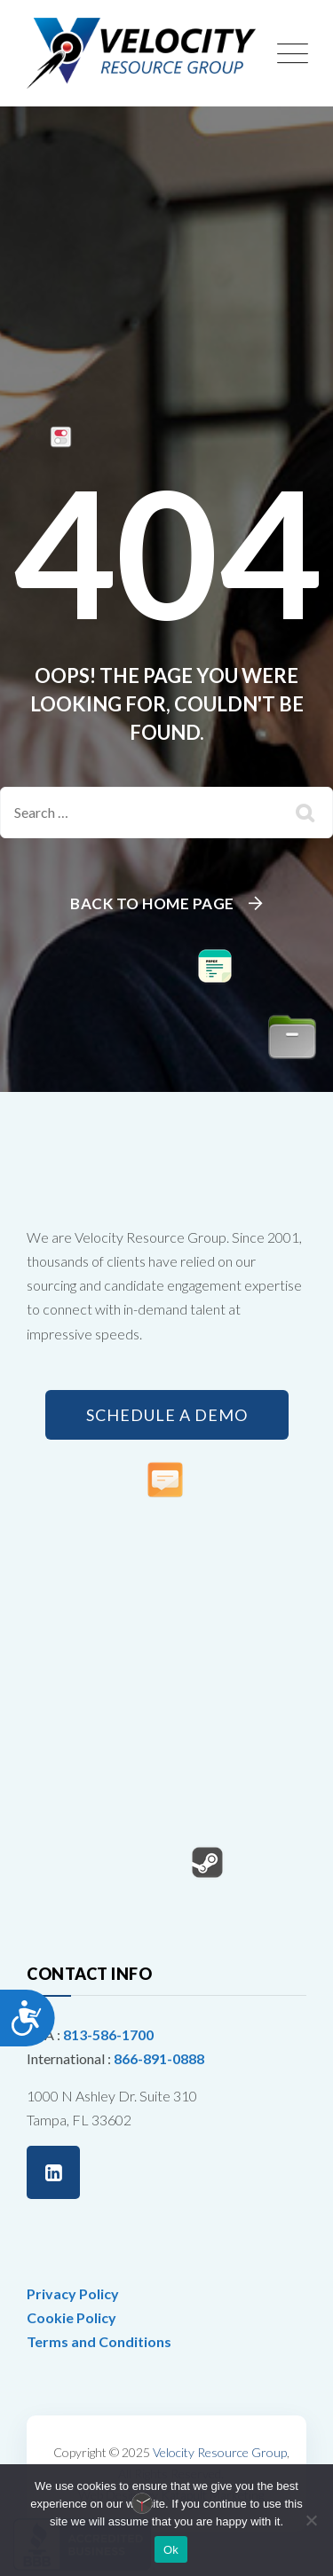 The width and height of the screenshot is (333, 2576). What do you see at coordinates (60, 436) in the screenshot?
I see `open system settings or preferences` at bounding box center [60, 436].